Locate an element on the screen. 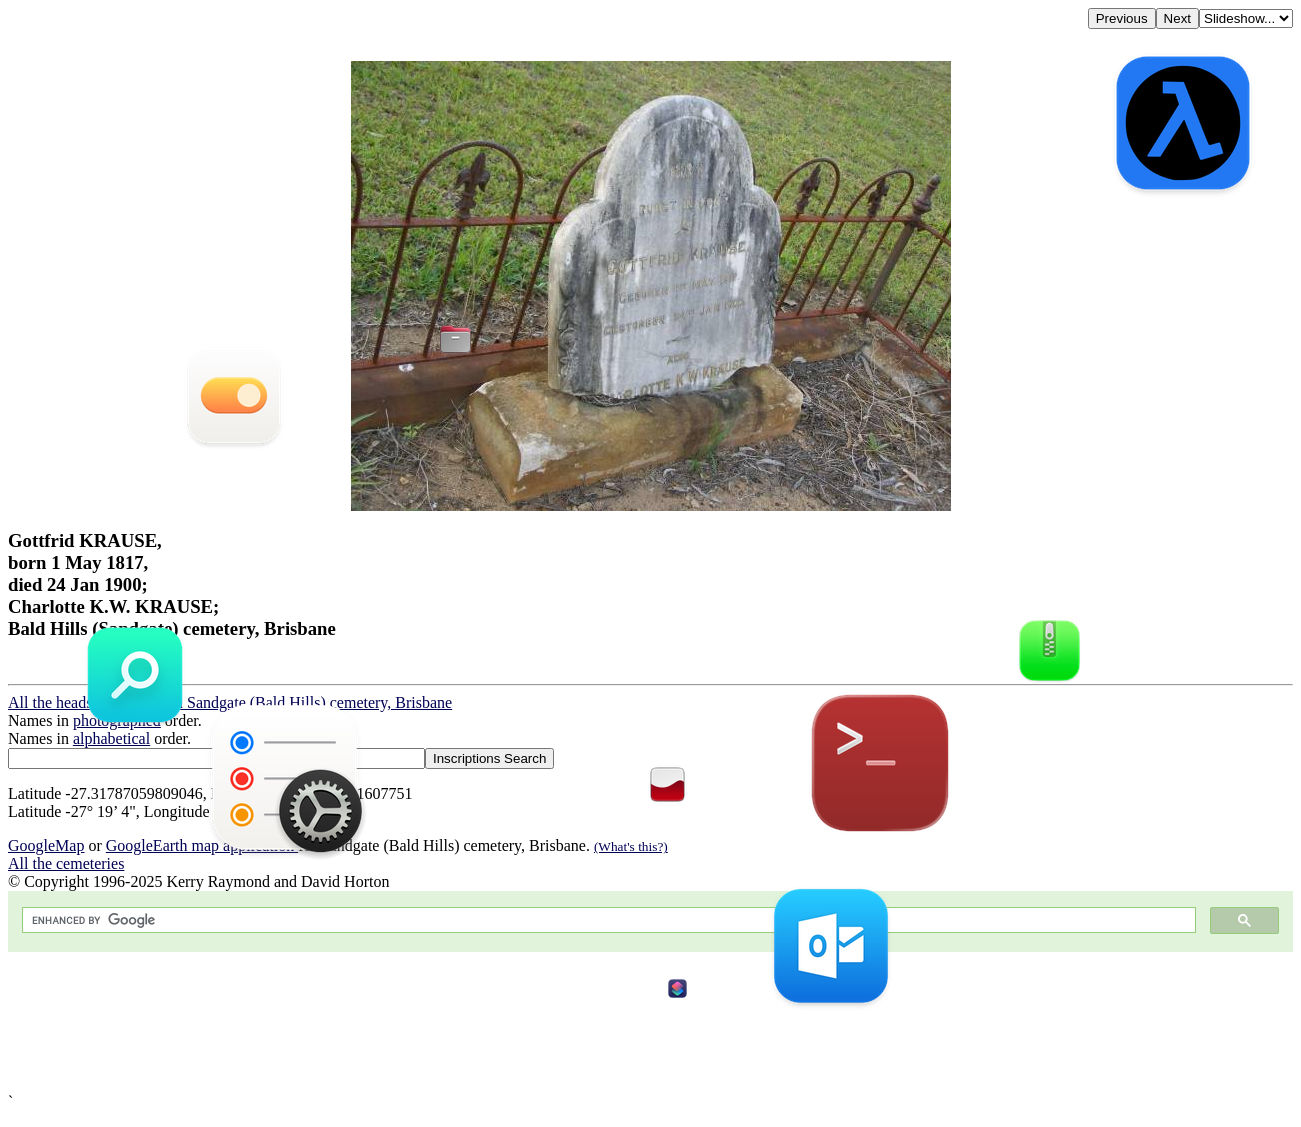  open system control center settings is located at coordinates (234, 397).